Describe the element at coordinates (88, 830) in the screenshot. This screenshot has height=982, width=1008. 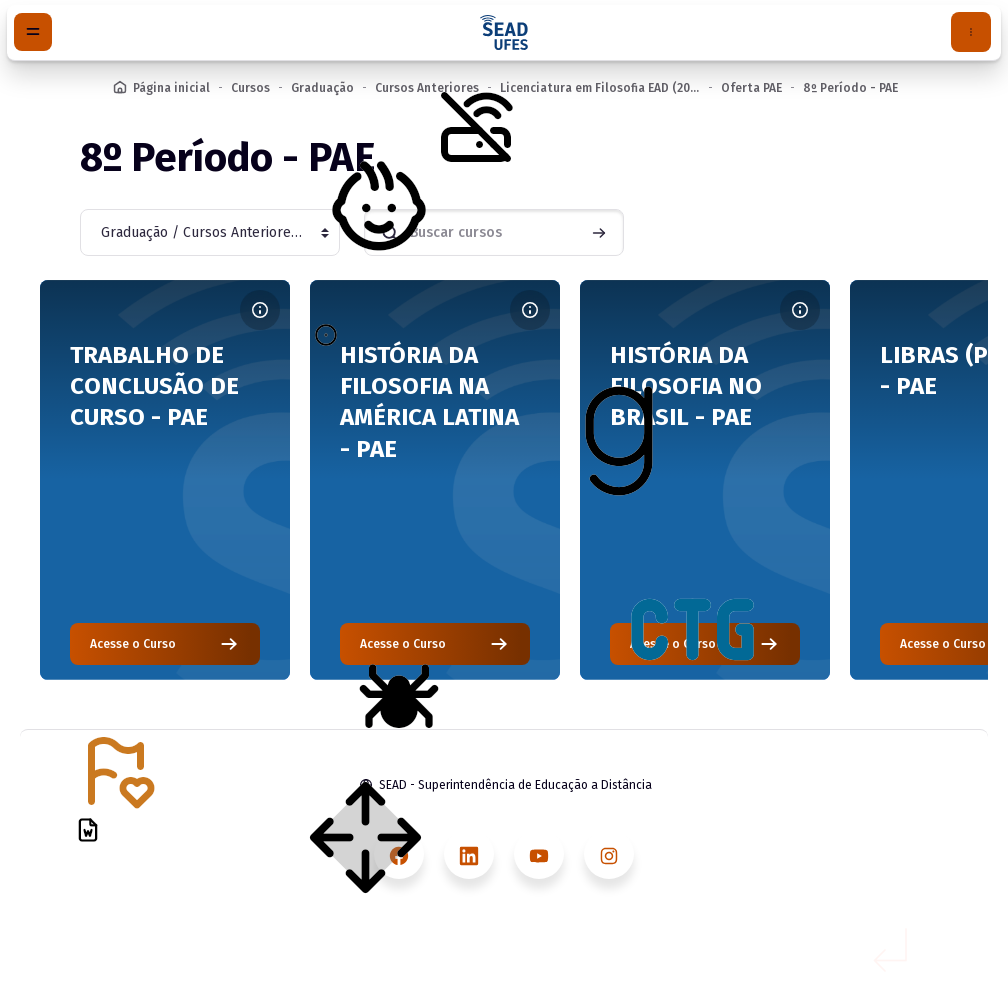
I see `open a Microsoft Word document` at that location.